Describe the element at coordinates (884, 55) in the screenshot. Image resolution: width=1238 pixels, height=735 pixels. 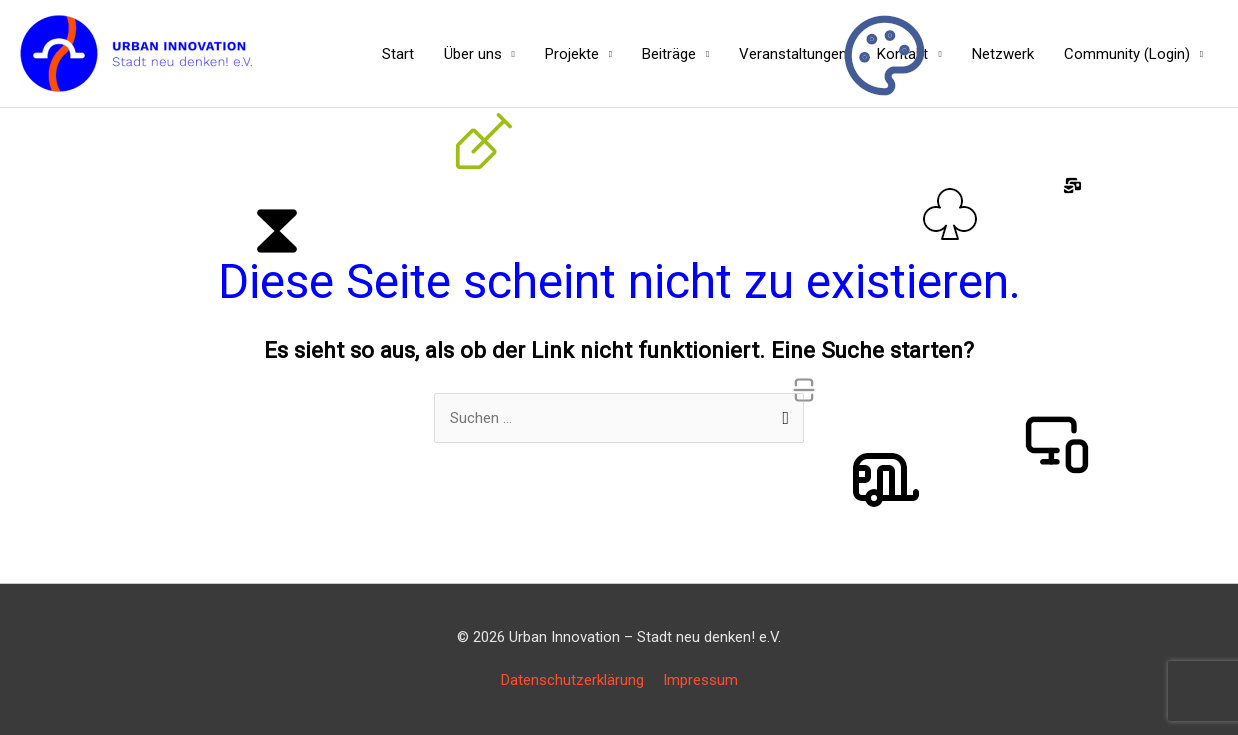
I see `access color or theme settings` at that location.